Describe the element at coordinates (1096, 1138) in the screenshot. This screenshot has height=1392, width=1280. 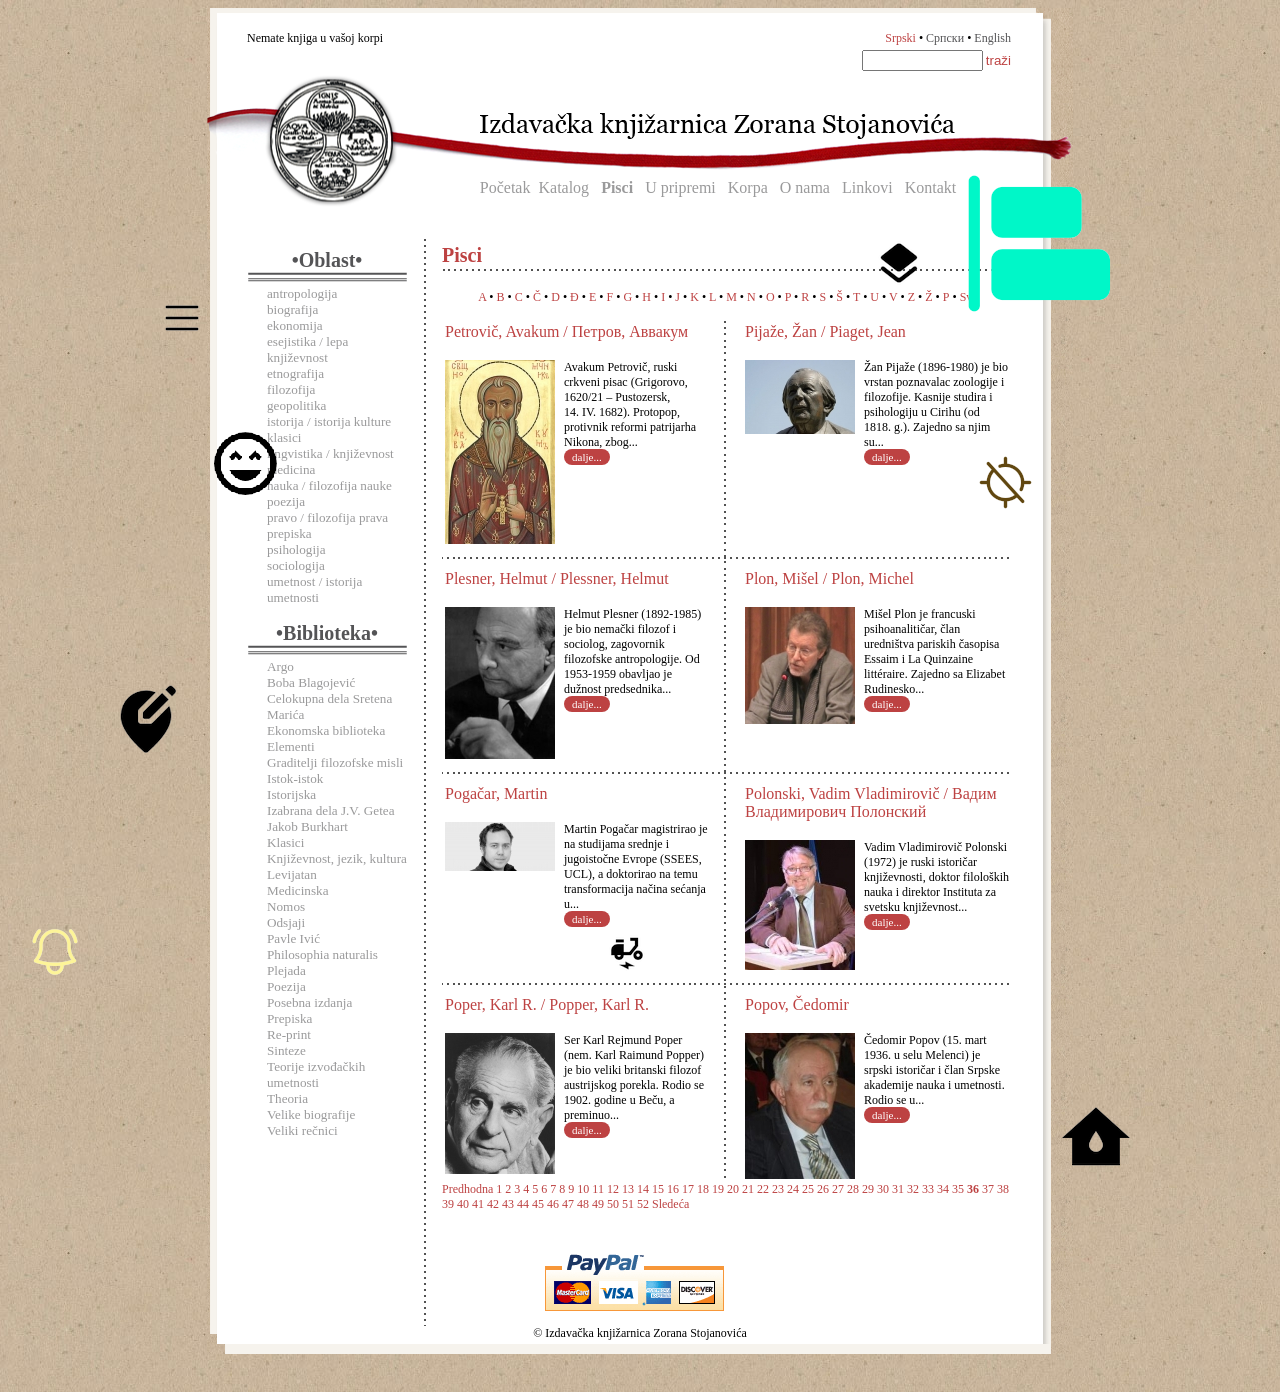
I see `report water damage to a property` at that location.